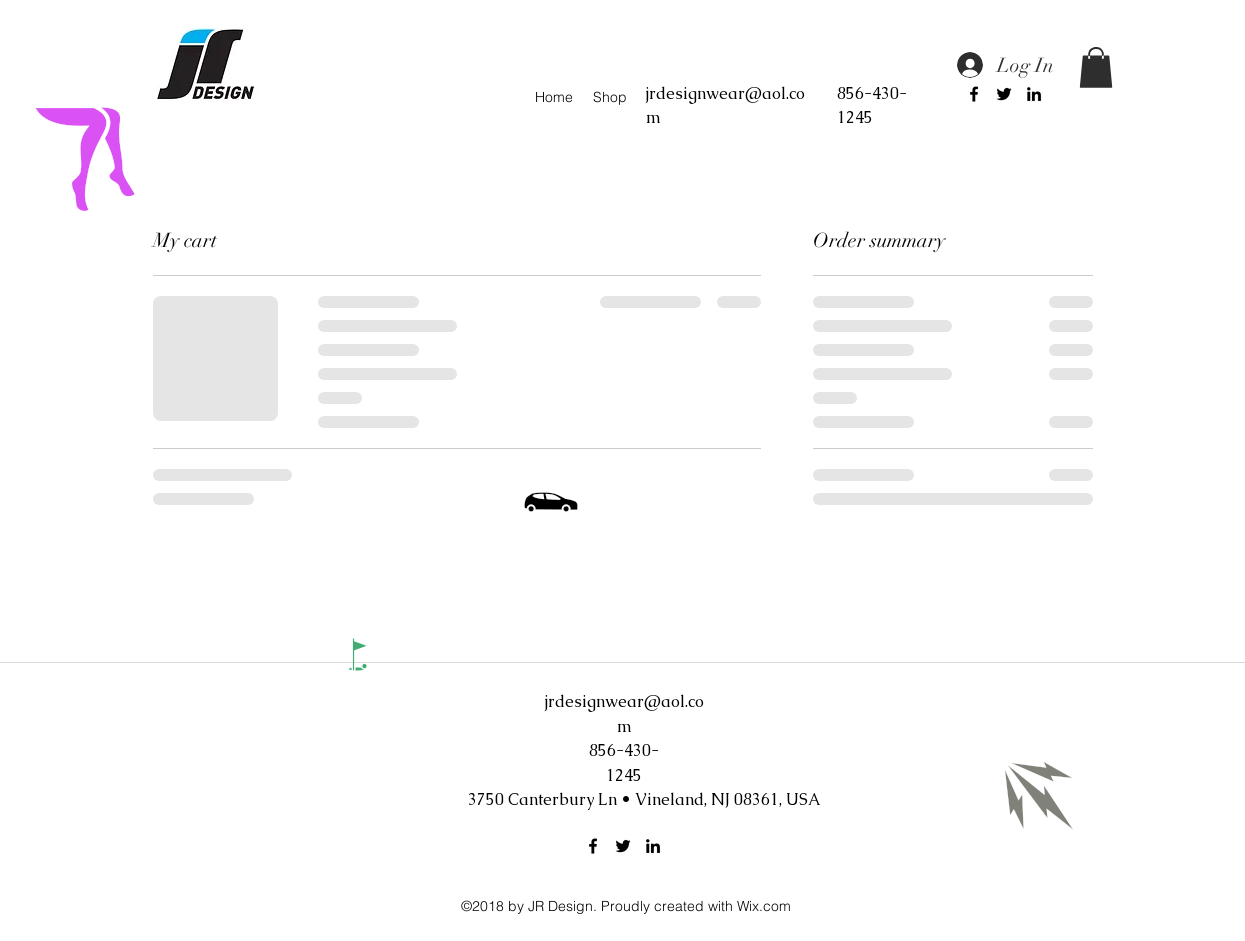 This screenshot has width=1245, height=941. I want to click on indicates lightning or electrical storm warning, so click(1038, 795).